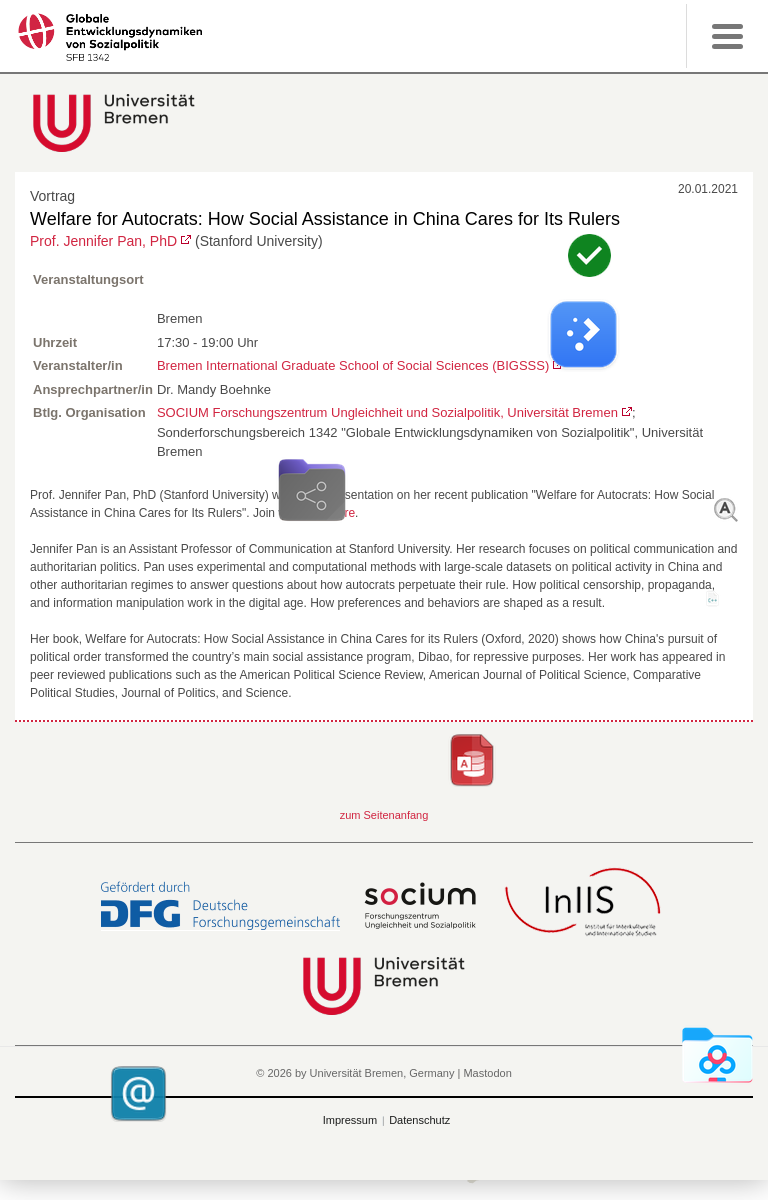 This screenshot has width=768, height=1200. Describe the element at coordinates (312, 490) in the screenshot. I see `open your public shared folder` at that location.